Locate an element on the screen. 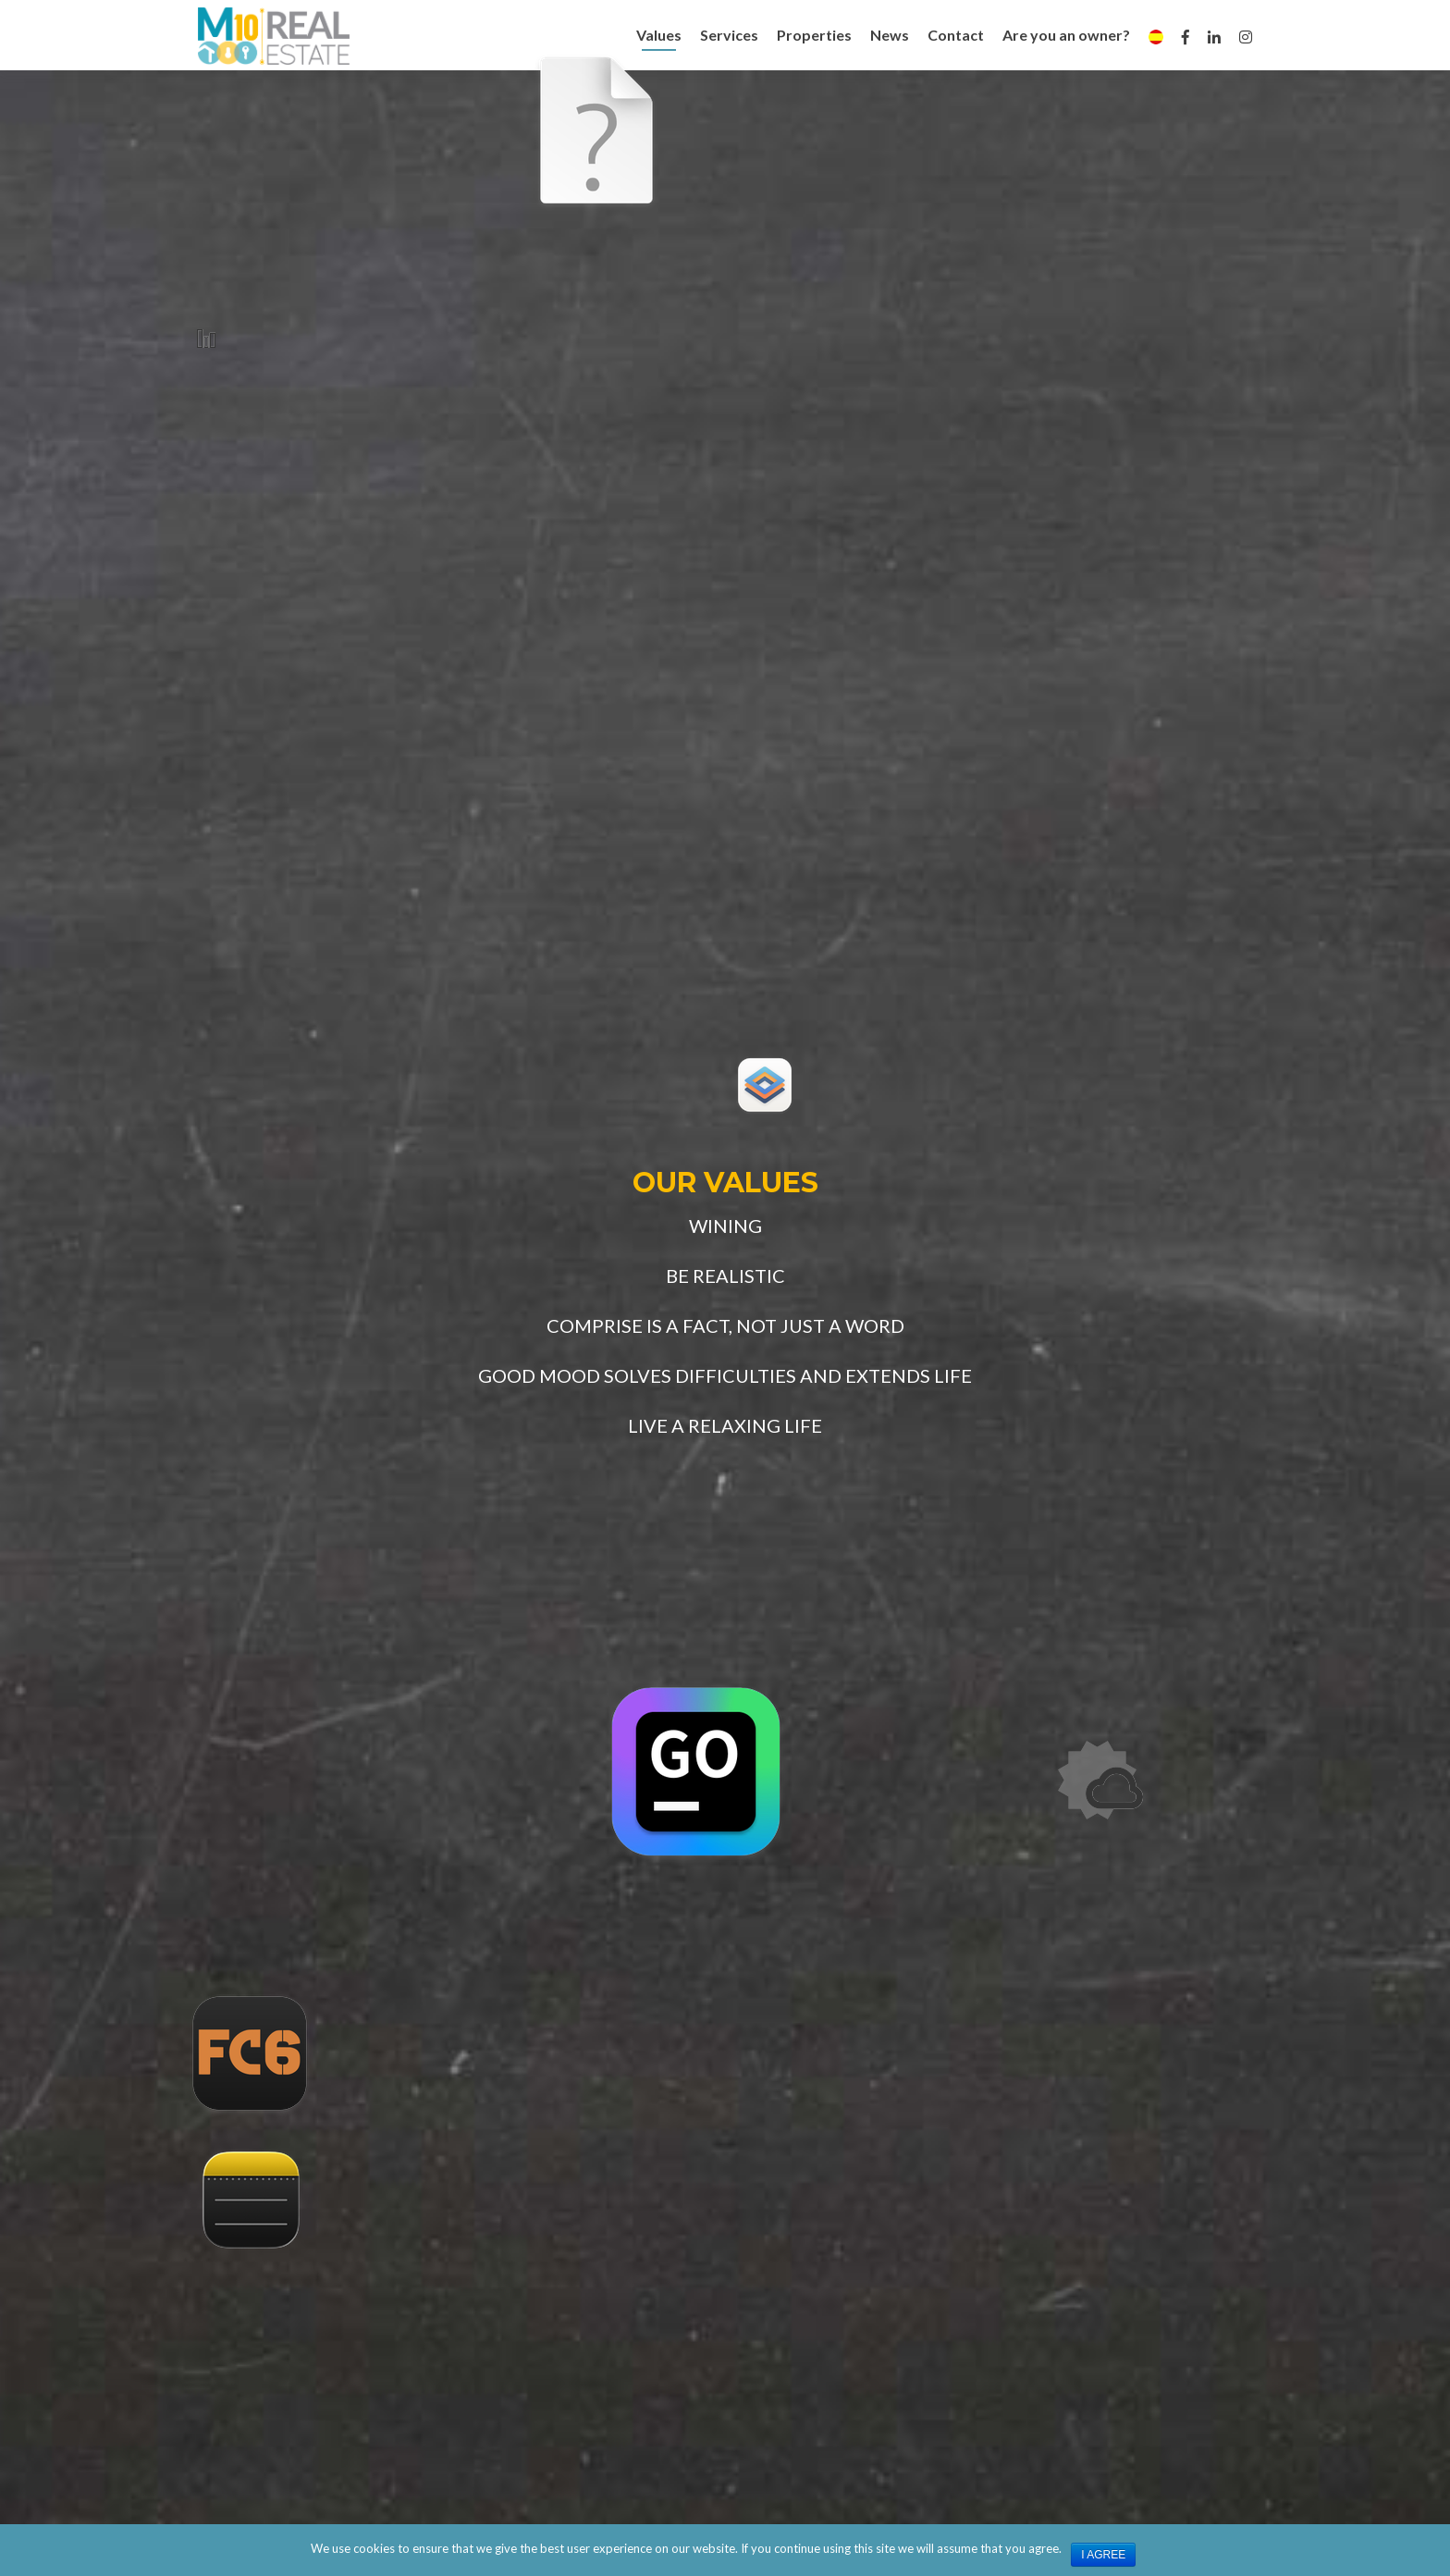 This screenshot has height=2576, width=1450. indicates an unrecognized file type is located at coordinates (596, 133).